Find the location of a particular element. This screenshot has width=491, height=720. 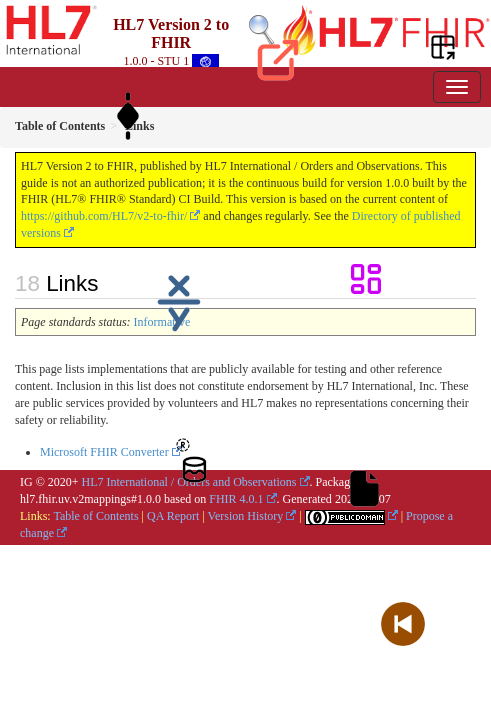

indicates a database security breach or data leak is located at coordinates (194, 469).